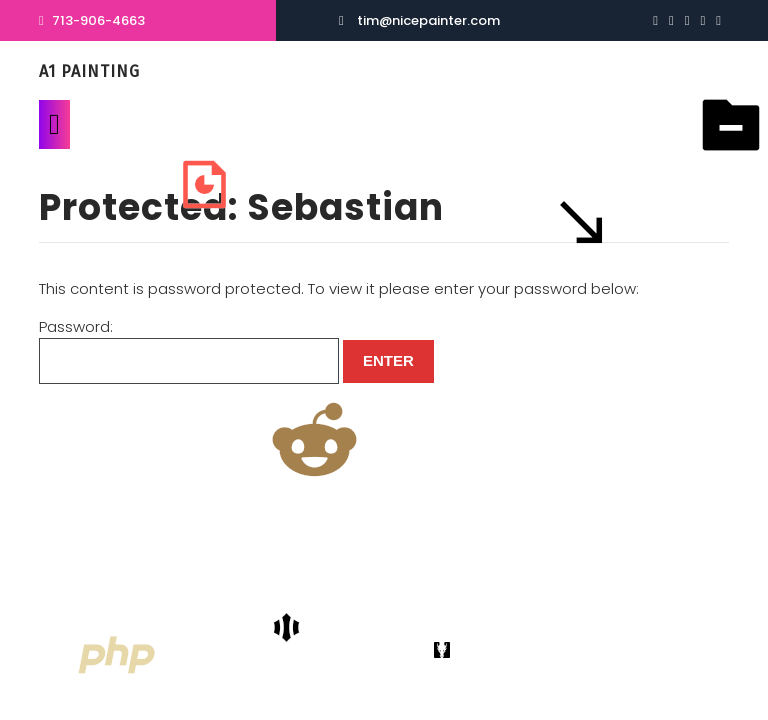 Image resolution: width=768 pixels, height=720 pixels. Describe the element at coordinates (286, 627) in the screenshot. I see `magic platform logo` at that location.